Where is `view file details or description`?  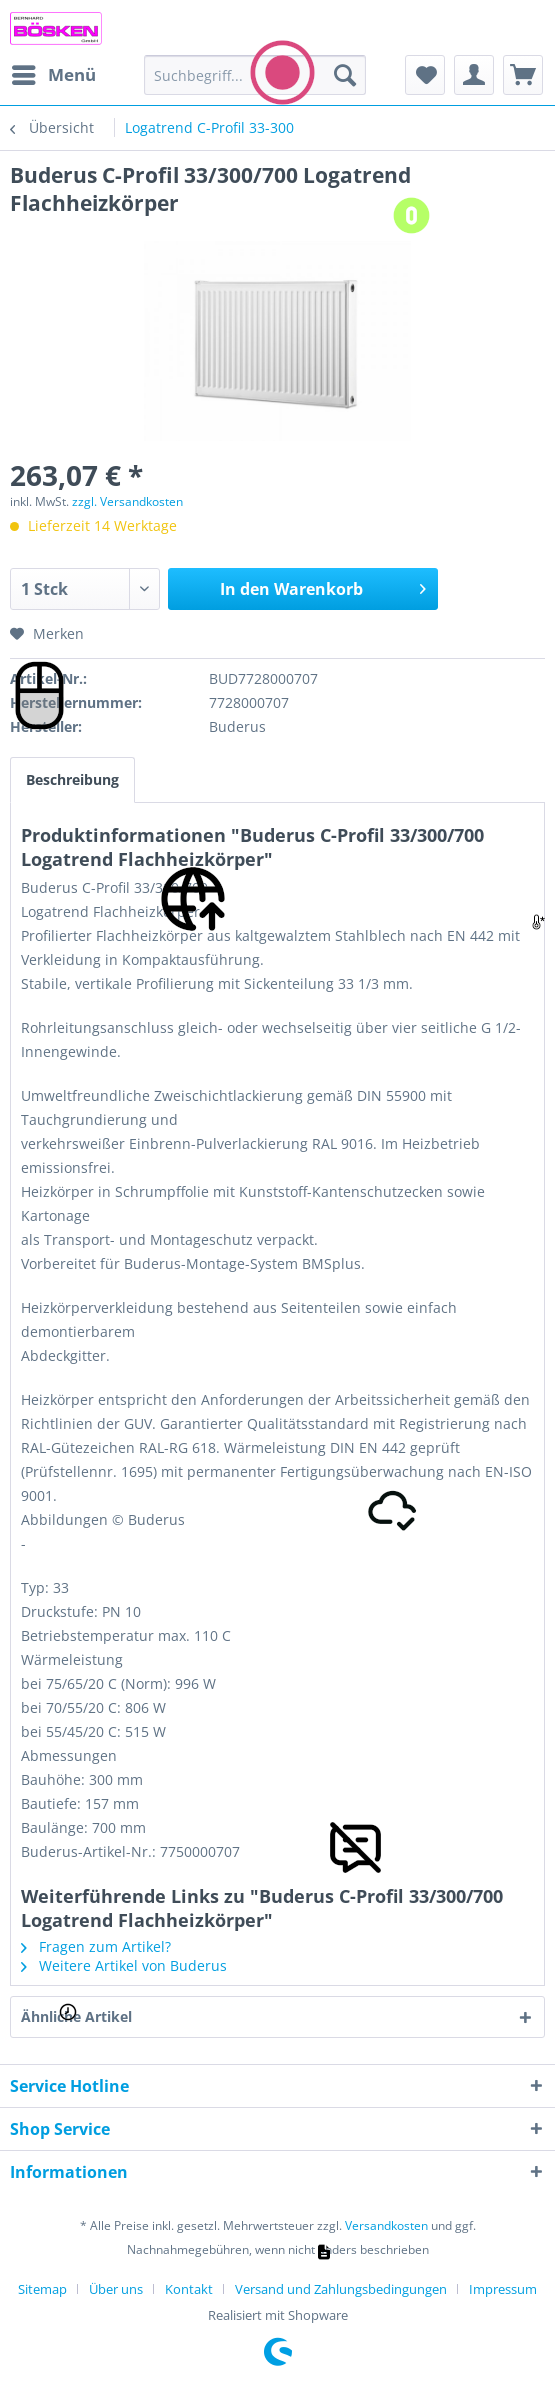
view file details or description is located at coordinates (324, 2252).